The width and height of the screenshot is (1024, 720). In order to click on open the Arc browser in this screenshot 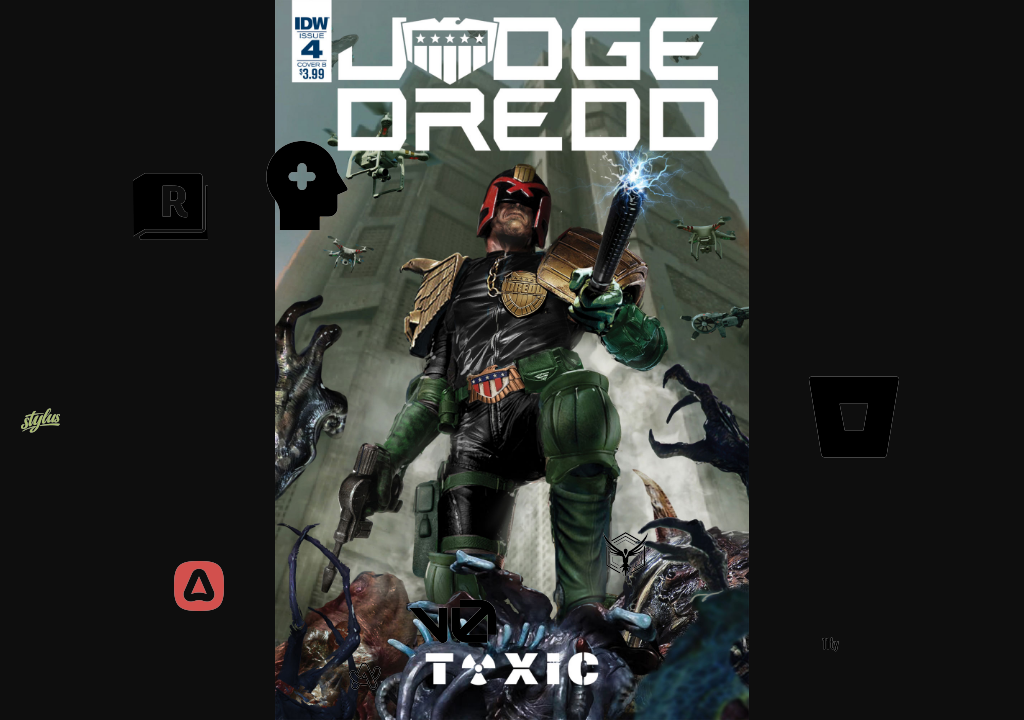, I will do `click(365, 676)`.